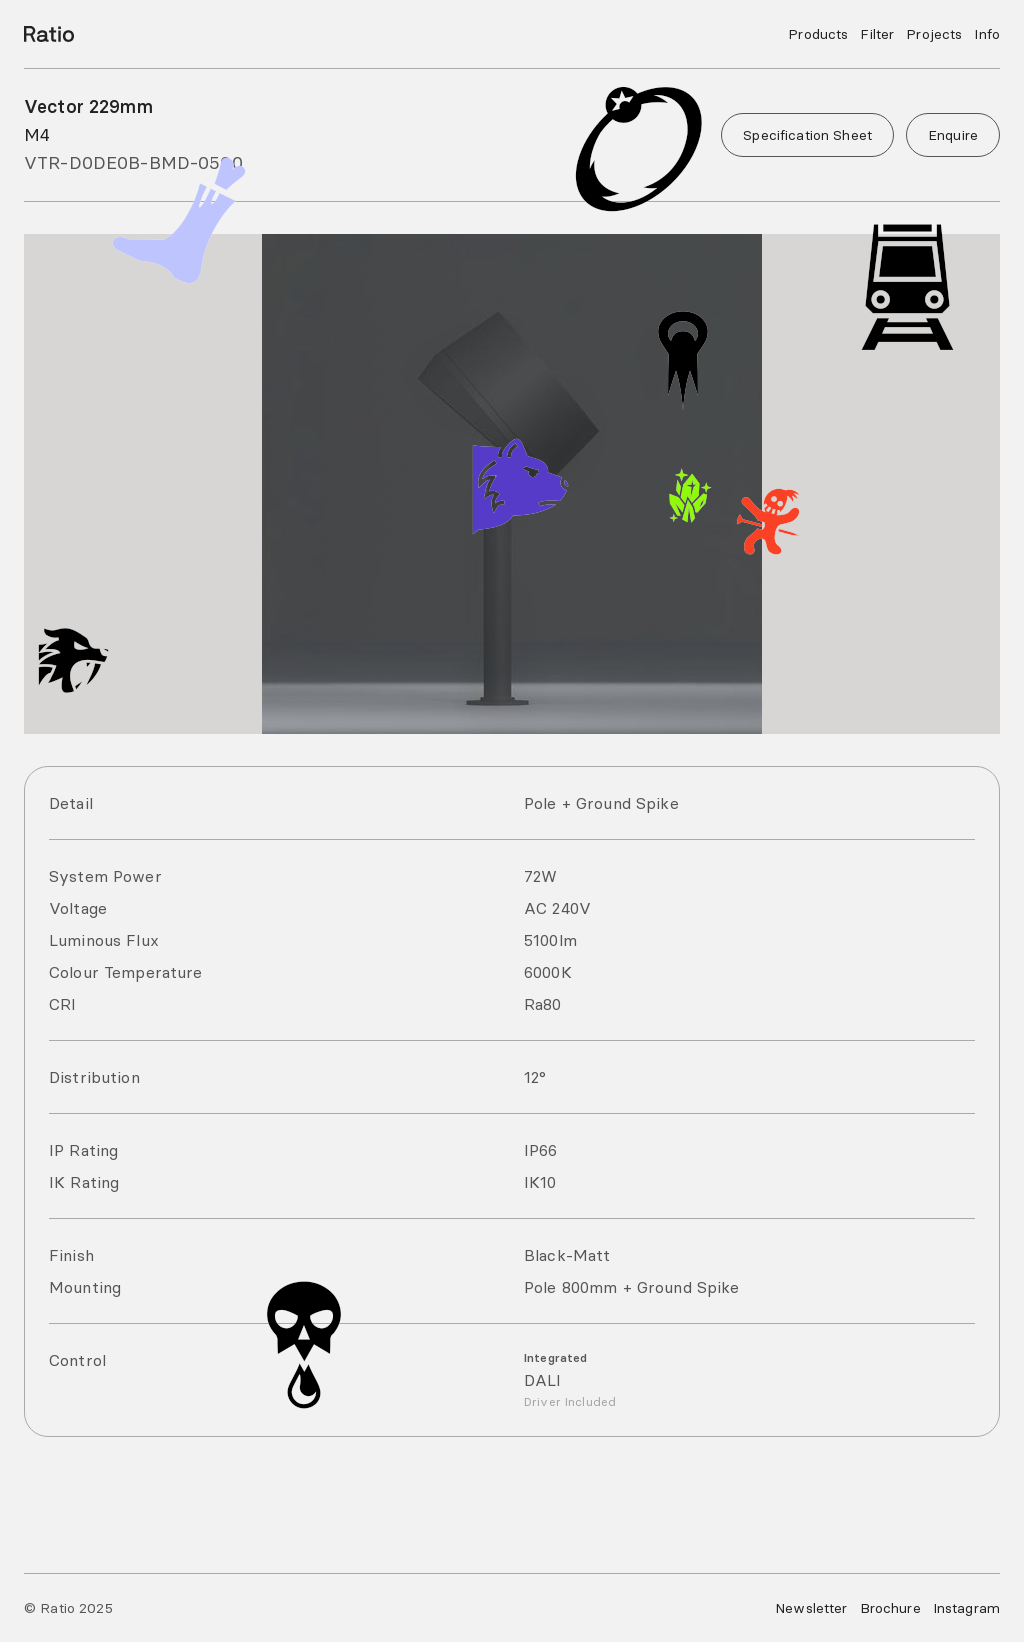 This screenshot has width=1024, height=1642. I want to click on cast a curse or hex on an opponent, so click(769, 521).